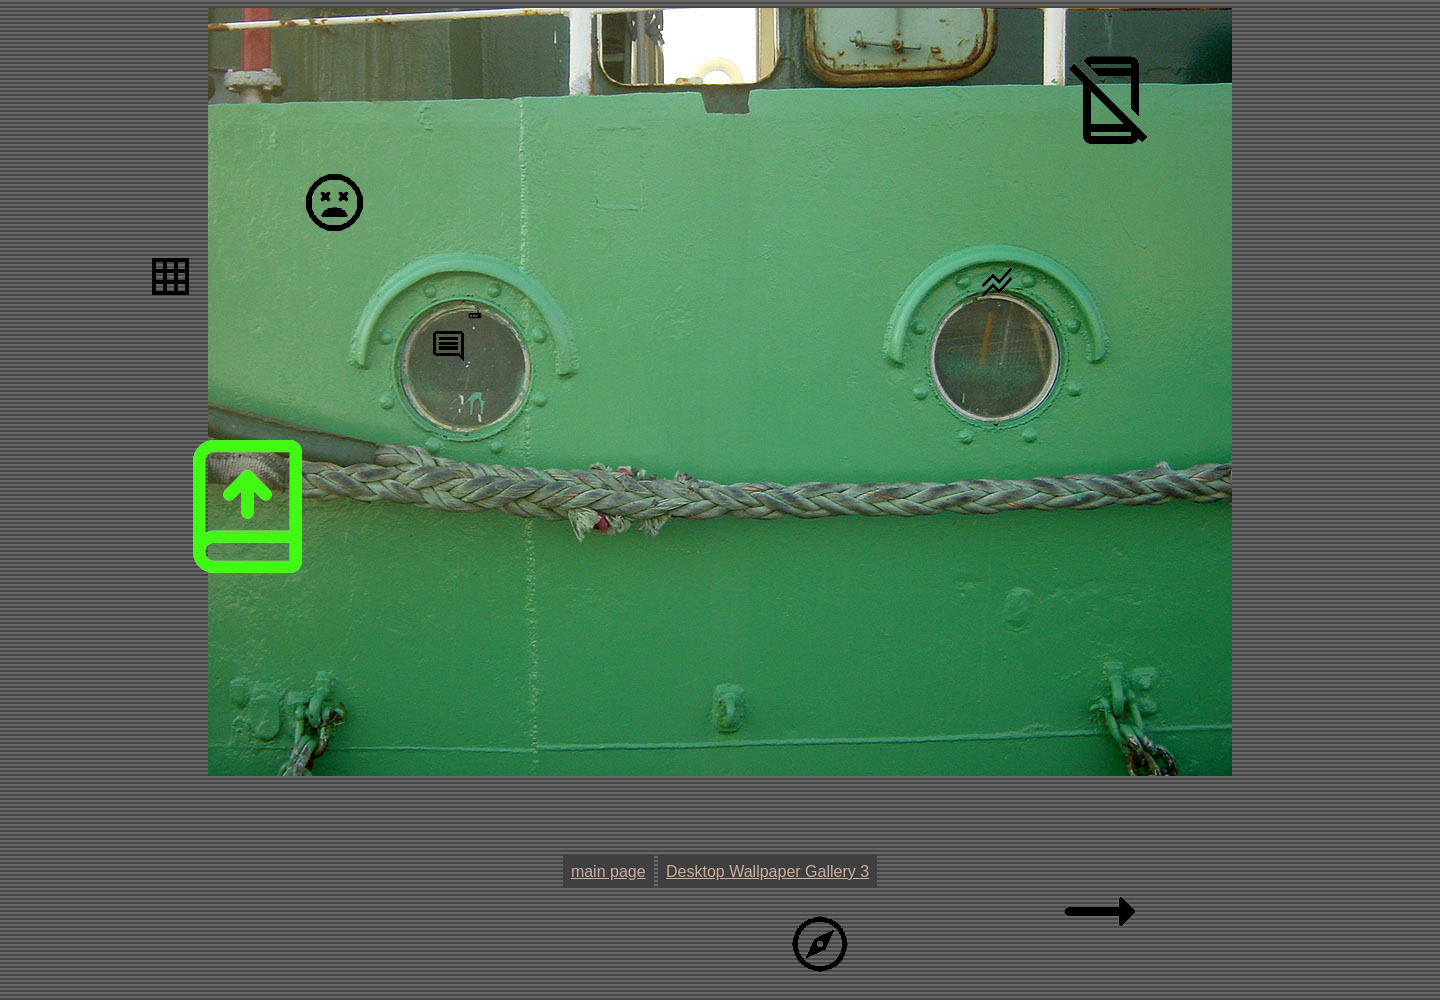 The width and height of the screenshot is (1440, 1000). What do you see at coordinates (1111, 100) in the screenshot?
I see `no cell phone signal or service` at bounding box center [1111, 100].